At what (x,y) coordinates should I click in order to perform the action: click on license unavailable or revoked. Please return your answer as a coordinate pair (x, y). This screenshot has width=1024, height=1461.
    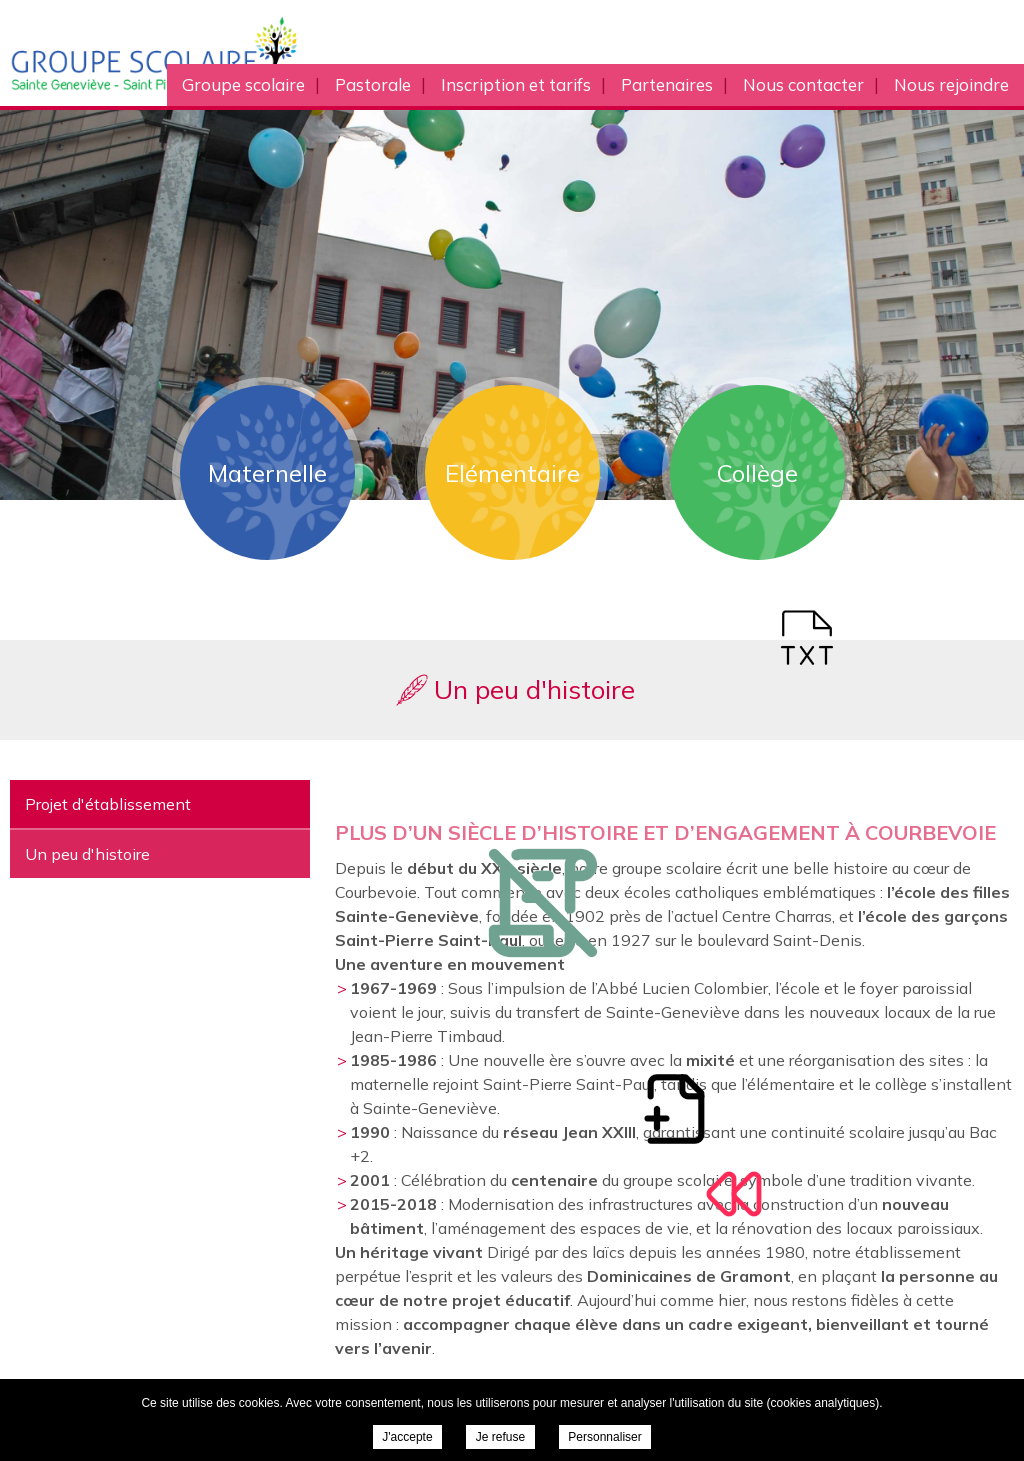
    Looking at the image, I should click on (543, 903).